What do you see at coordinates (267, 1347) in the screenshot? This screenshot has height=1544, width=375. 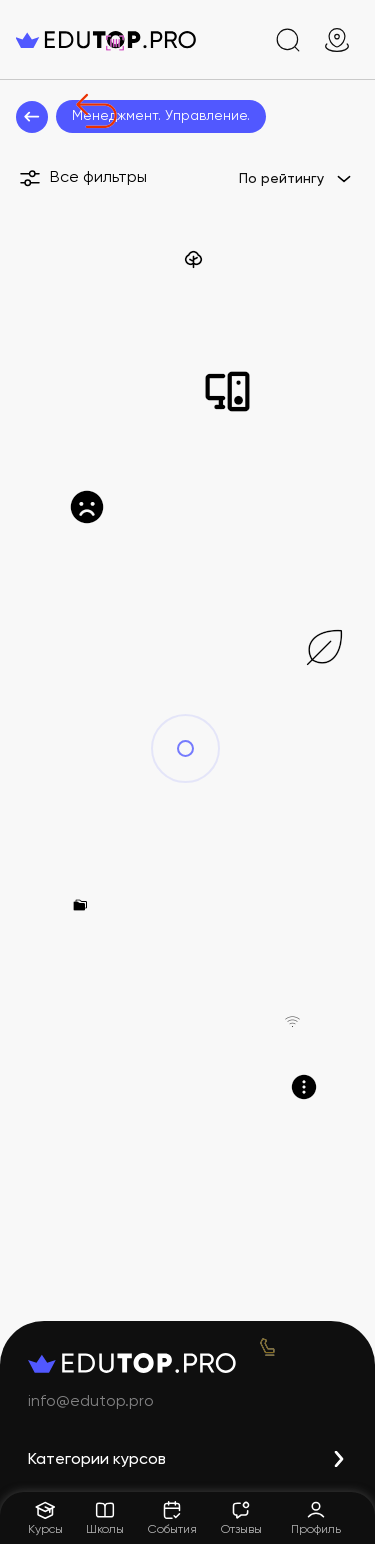 I see `select or reserve a seat` at bounding box center [267, 1347].